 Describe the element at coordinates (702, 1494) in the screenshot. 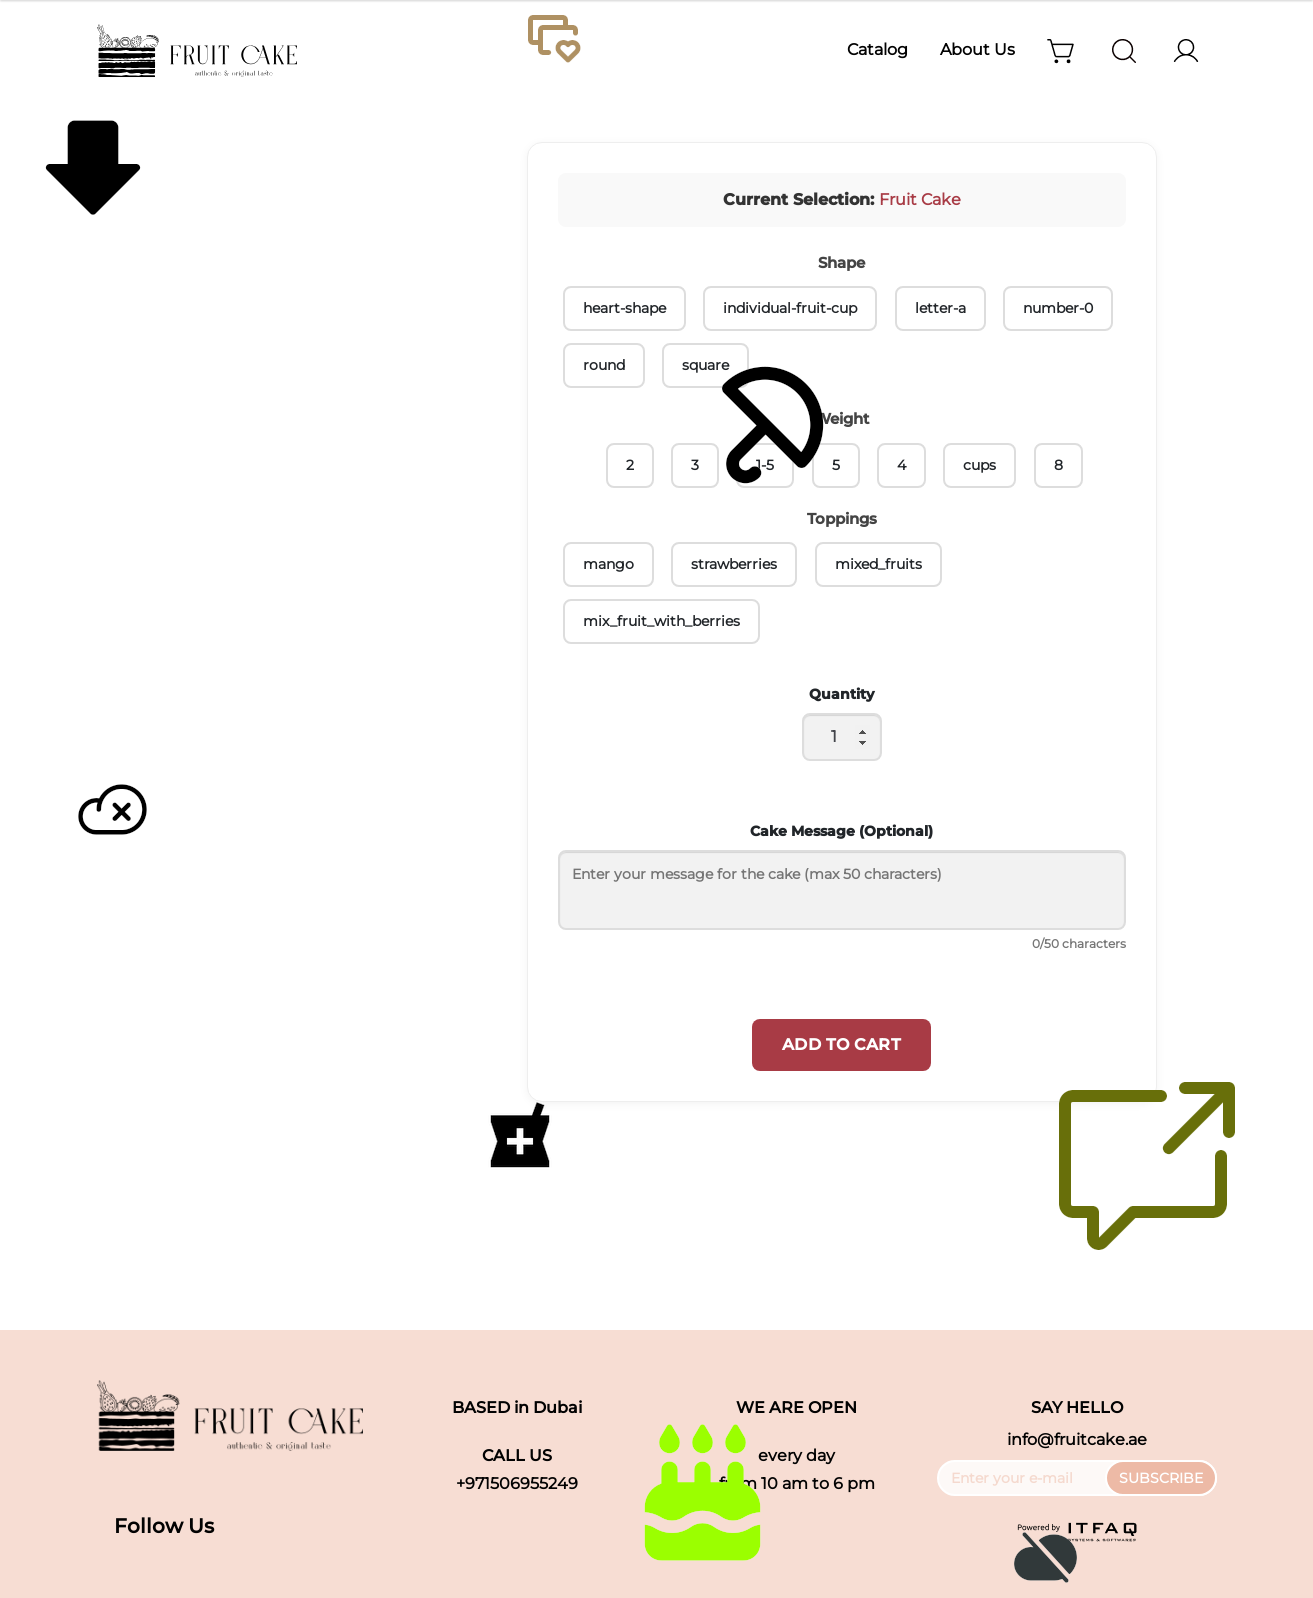

I see `view birthday or celebration reminders` at that location.